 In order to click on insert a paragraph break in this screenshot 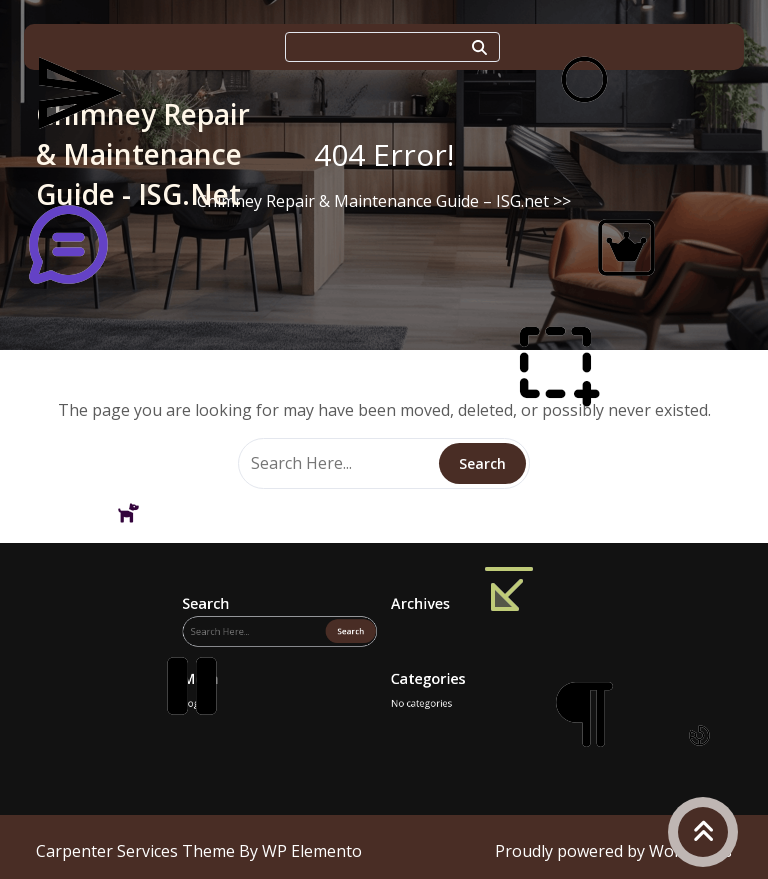, I will do `click(584, 714)`.